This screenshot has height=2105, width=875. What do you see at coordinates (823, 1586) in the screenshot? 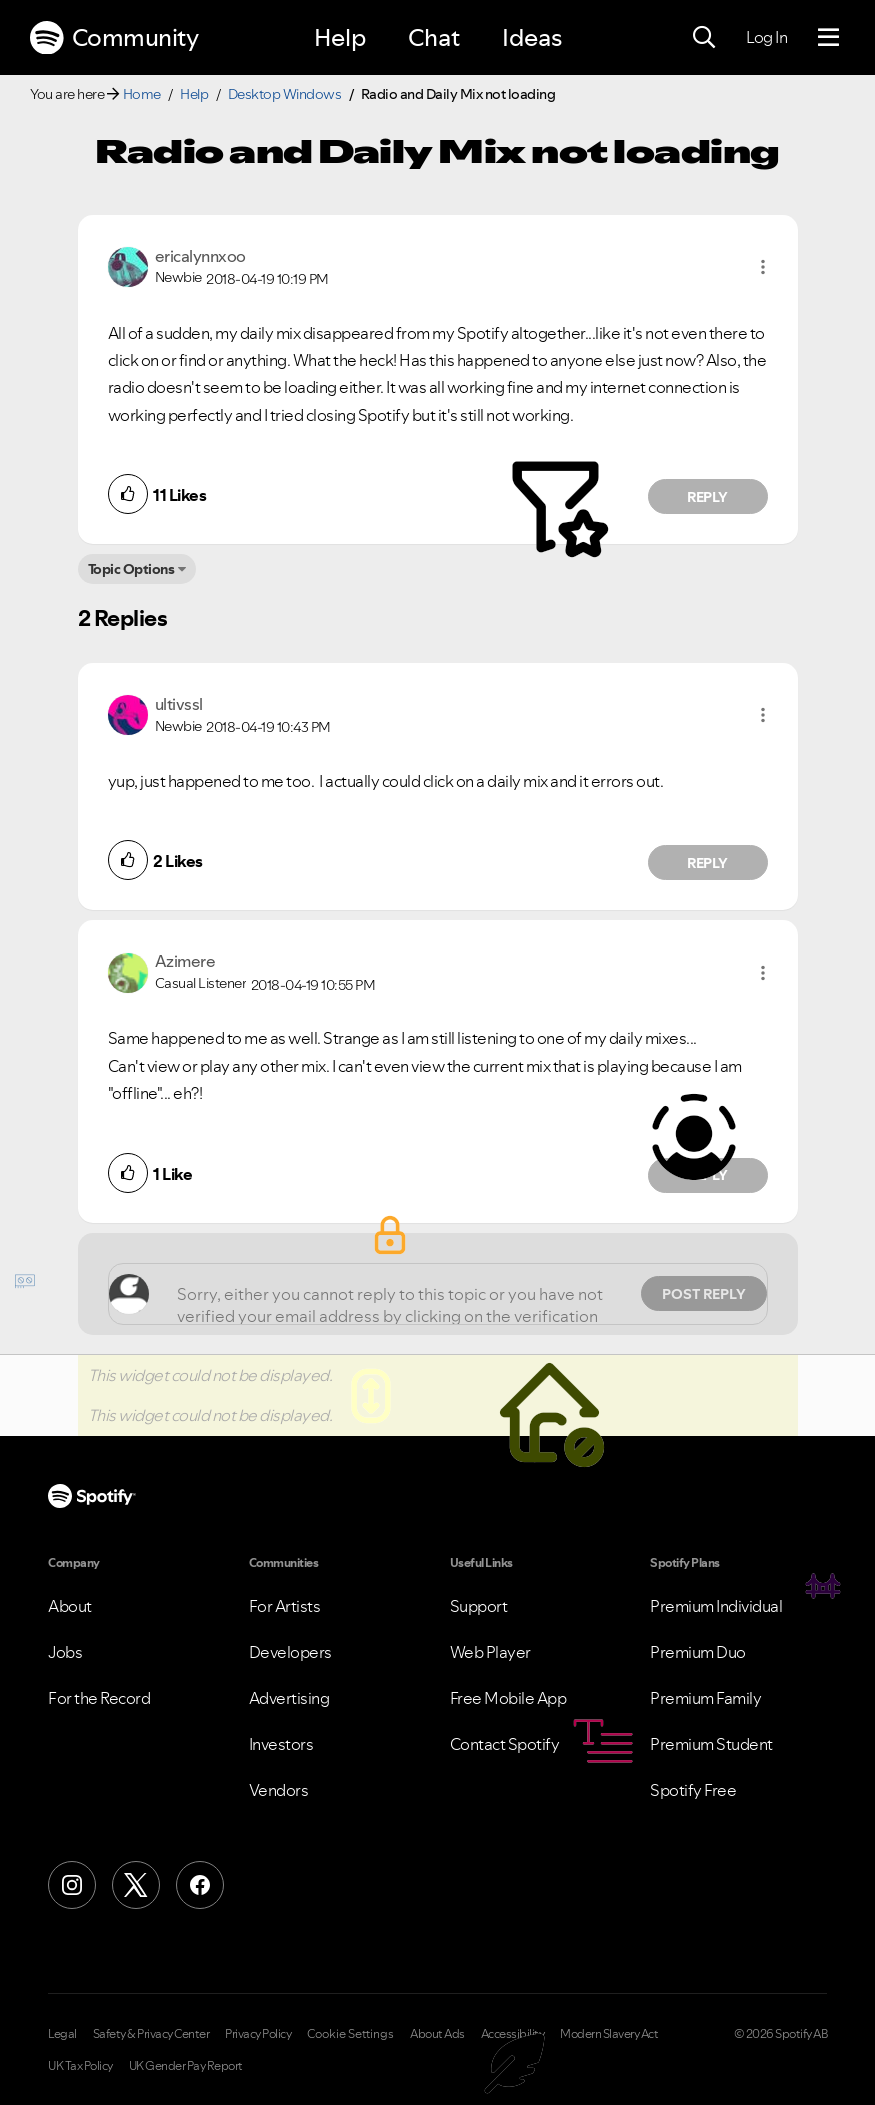
I see `view bridge or overpass information` at bounding box center [823, 1586].